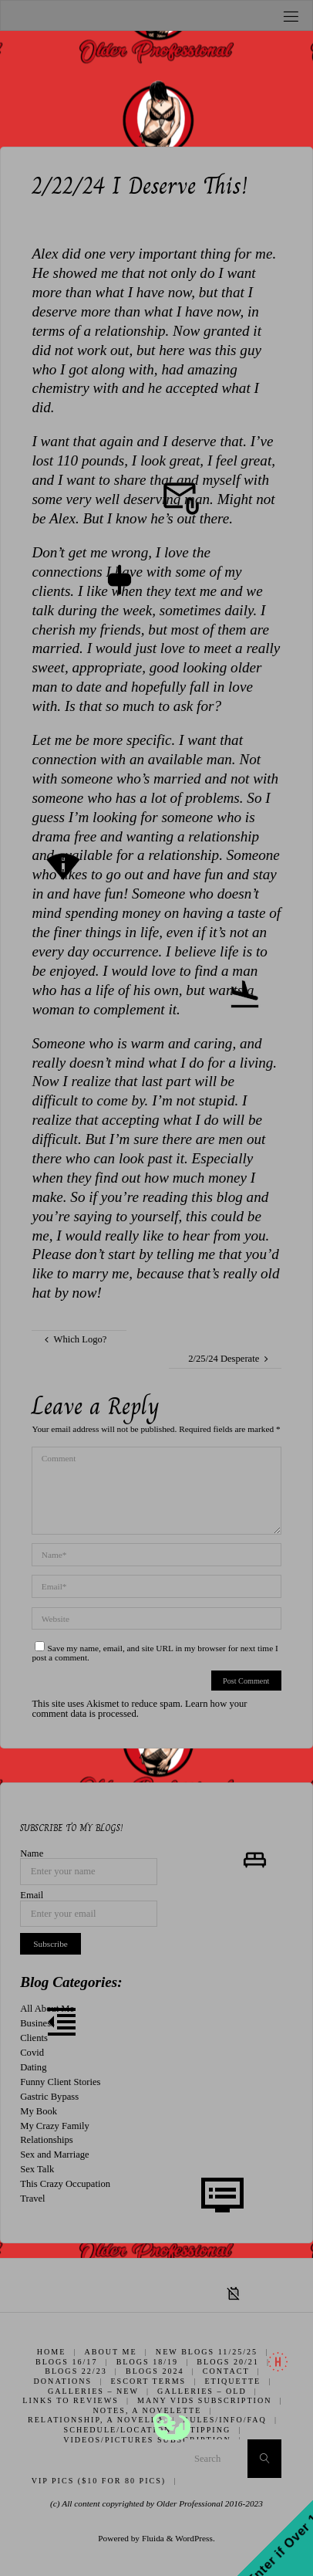 This screenshot has height=2576, width=313. I want to click on otter mascot or brand logo, so click(171, 2426).